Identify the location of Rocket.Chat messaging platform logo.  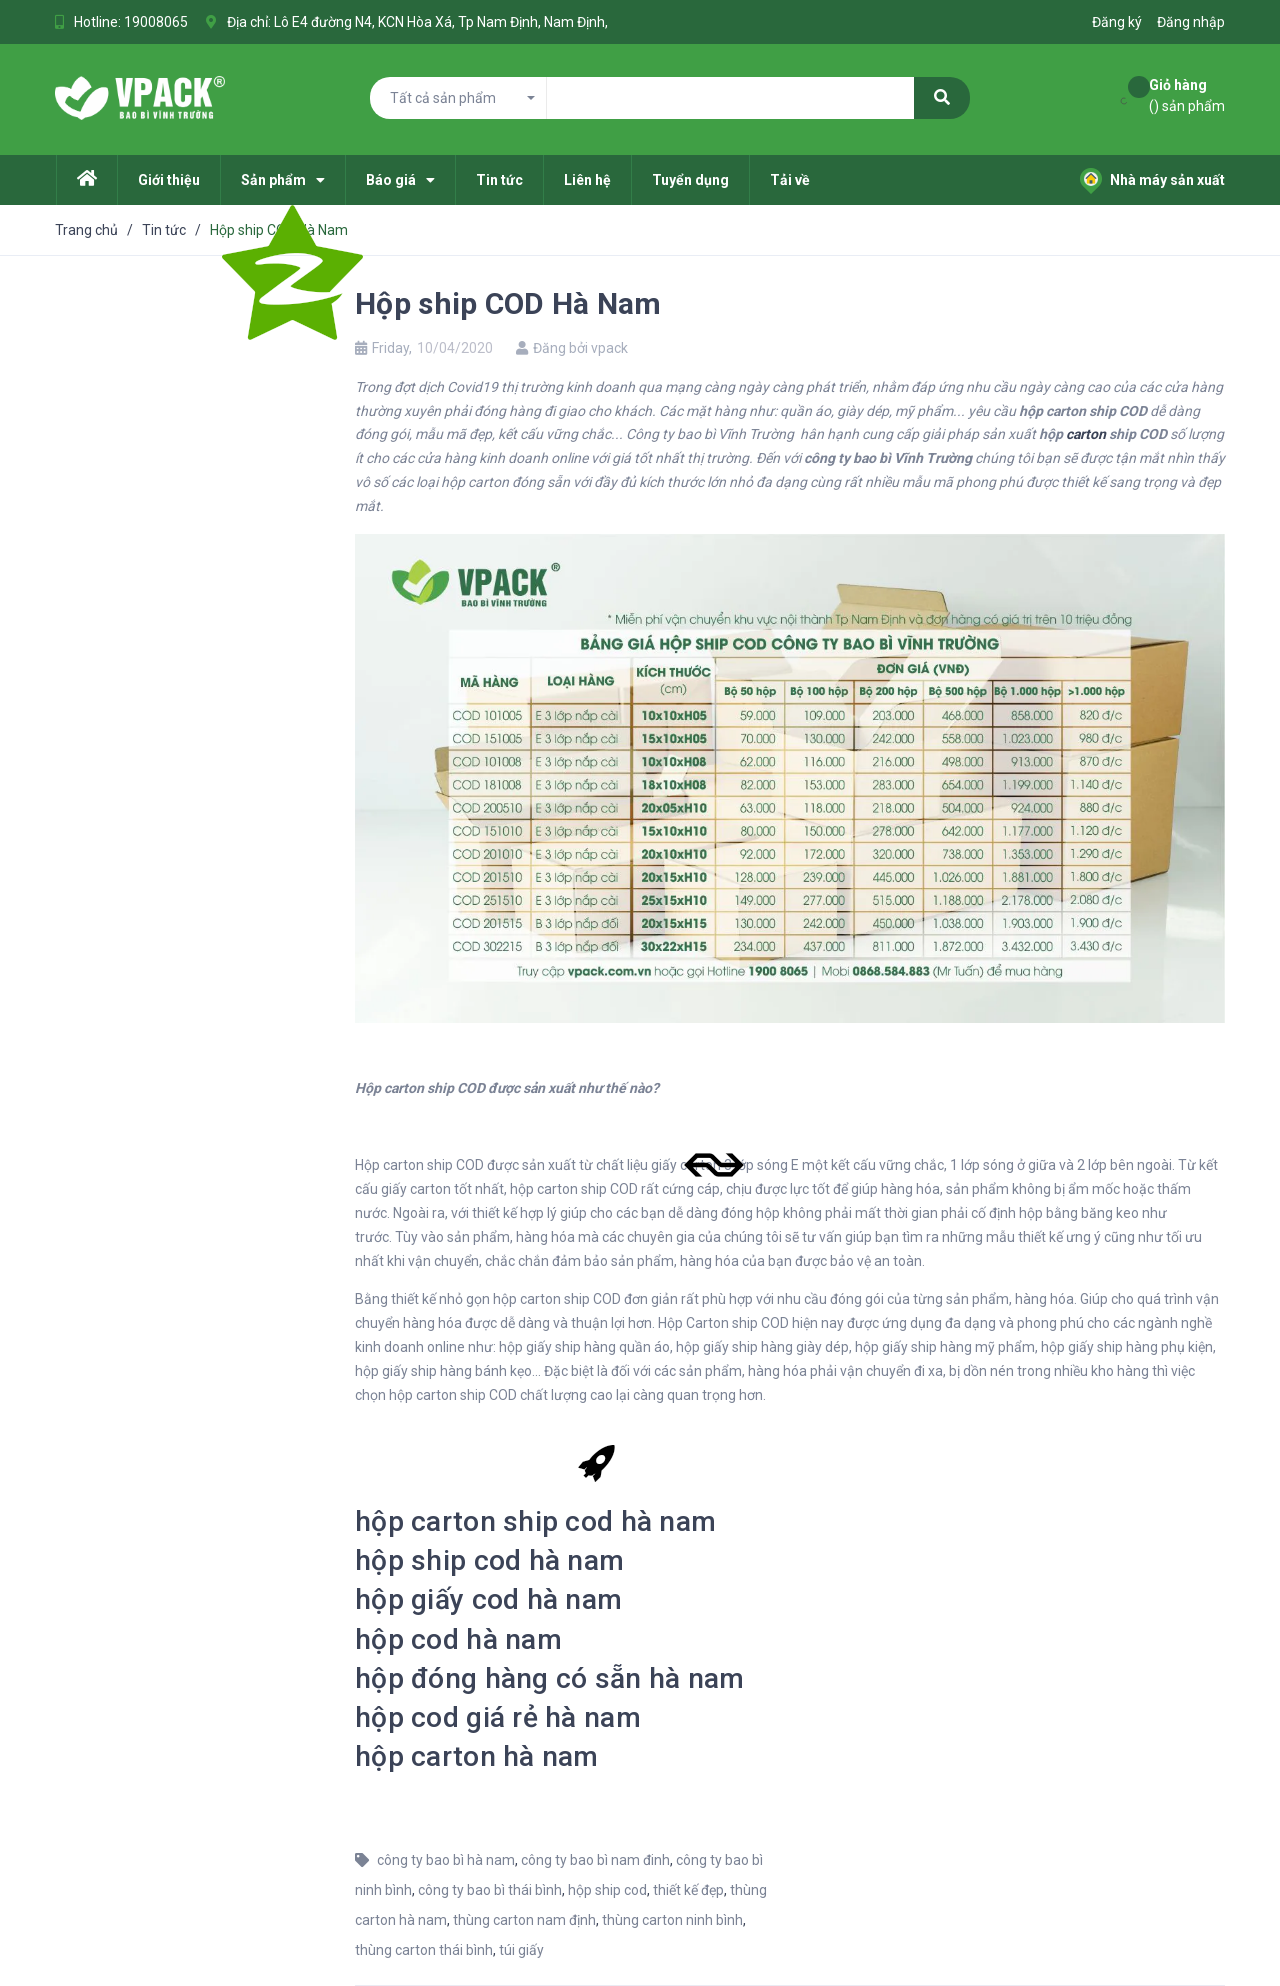
(596, 1463).